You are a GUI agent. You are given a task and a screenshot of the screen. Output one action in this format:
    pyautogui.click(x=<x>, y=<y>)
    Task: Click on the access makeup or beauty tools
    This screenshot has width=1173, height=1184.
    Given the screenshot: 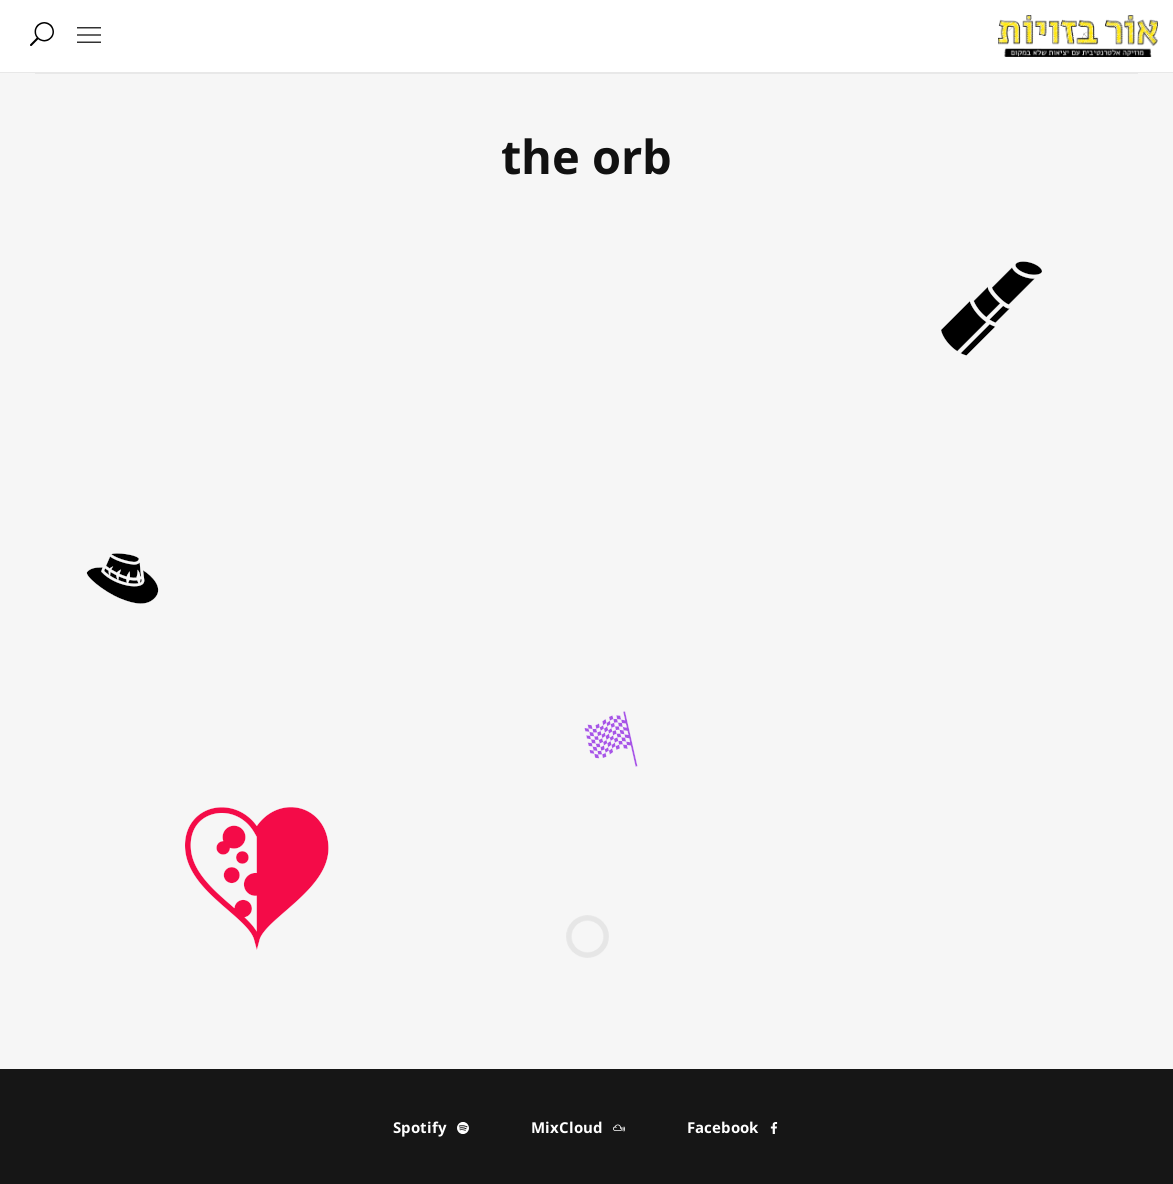 What is the action you would take?
    pyautogui.click(x=991, y=308)
    